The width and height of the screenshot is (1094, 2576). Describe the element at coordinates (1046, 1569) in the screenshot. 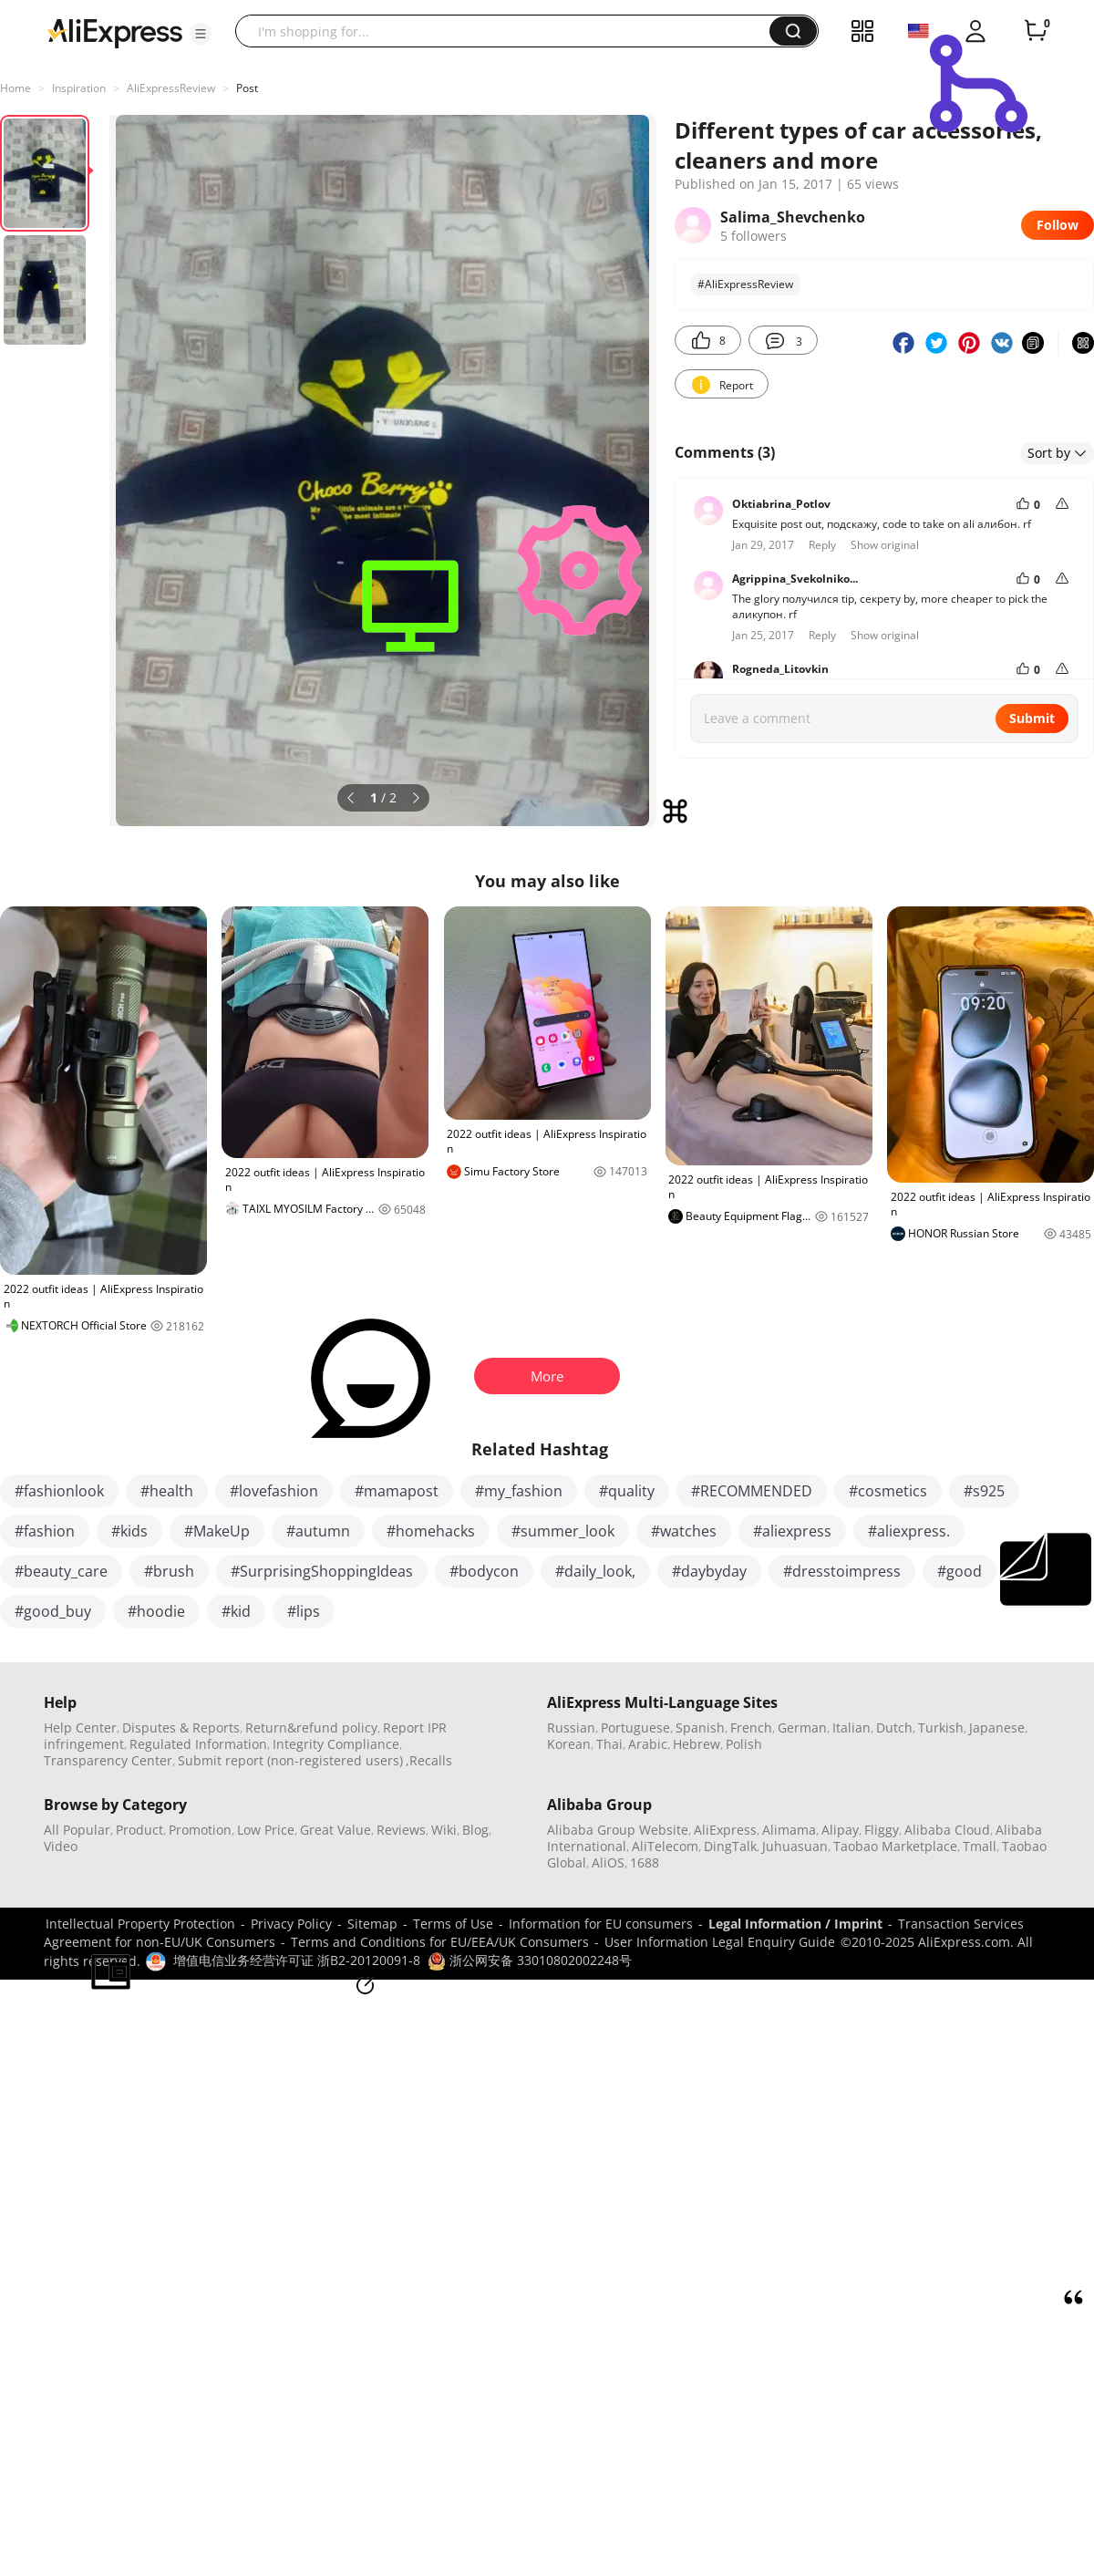

I see `open the Files app` at that location.